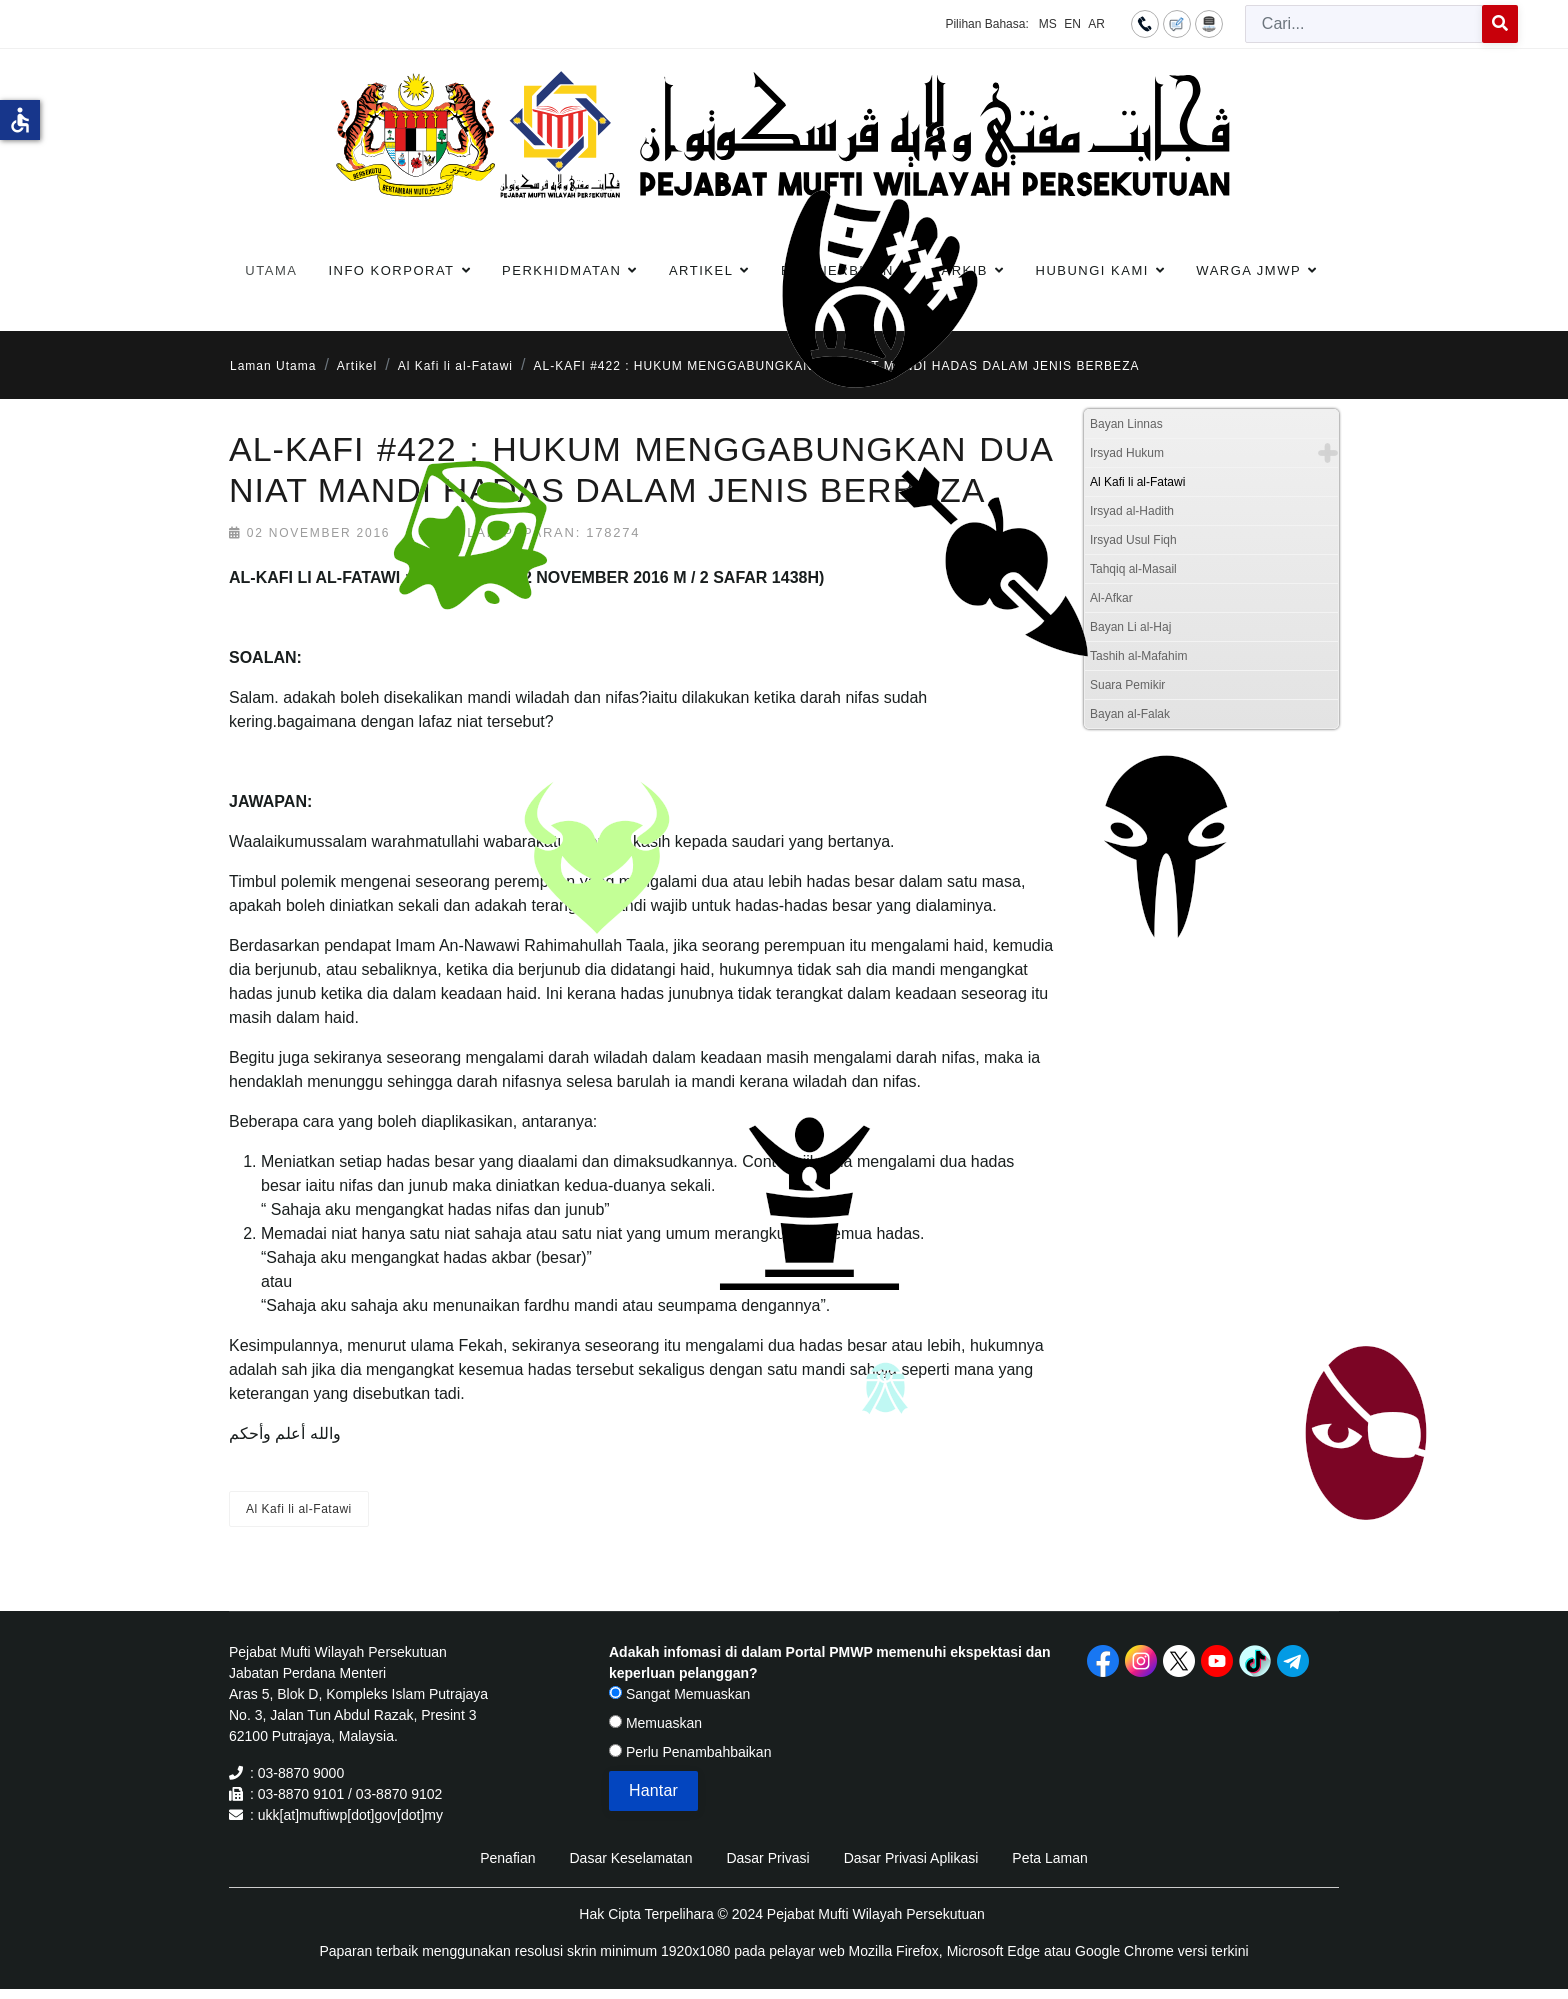 Image resolution: width=1568 pixels, height=1999 pixels. Describe the element at coordinates (597, 857) in the screenshot. I see `indicates a villain or antagonist character with romantic themes` at that location.